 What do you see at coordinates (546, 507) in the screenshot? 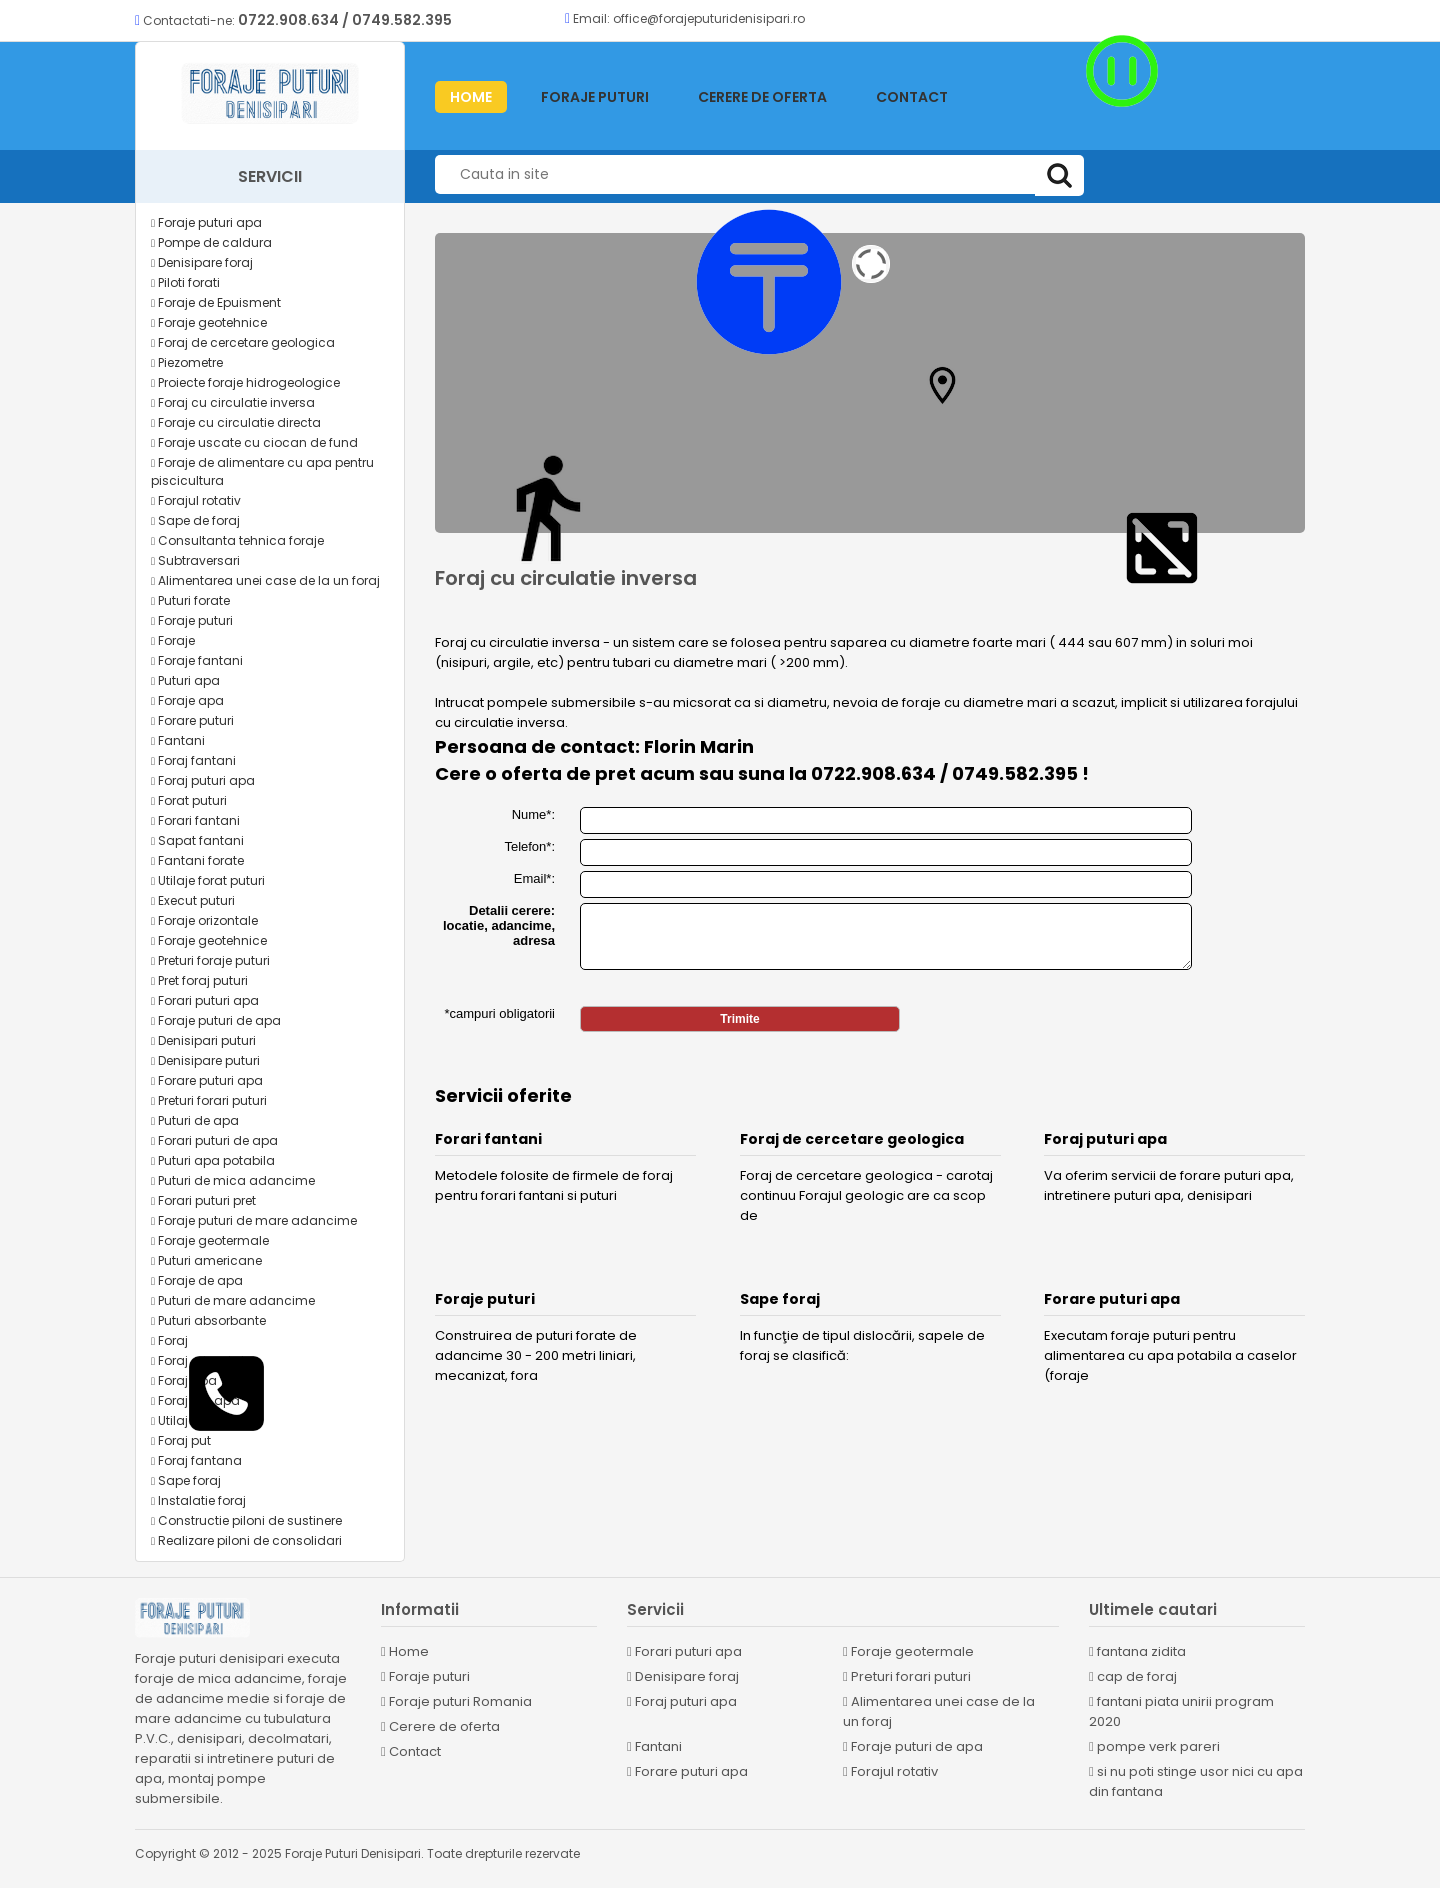
I see `get walking directions` at bounding box center [546, 507].